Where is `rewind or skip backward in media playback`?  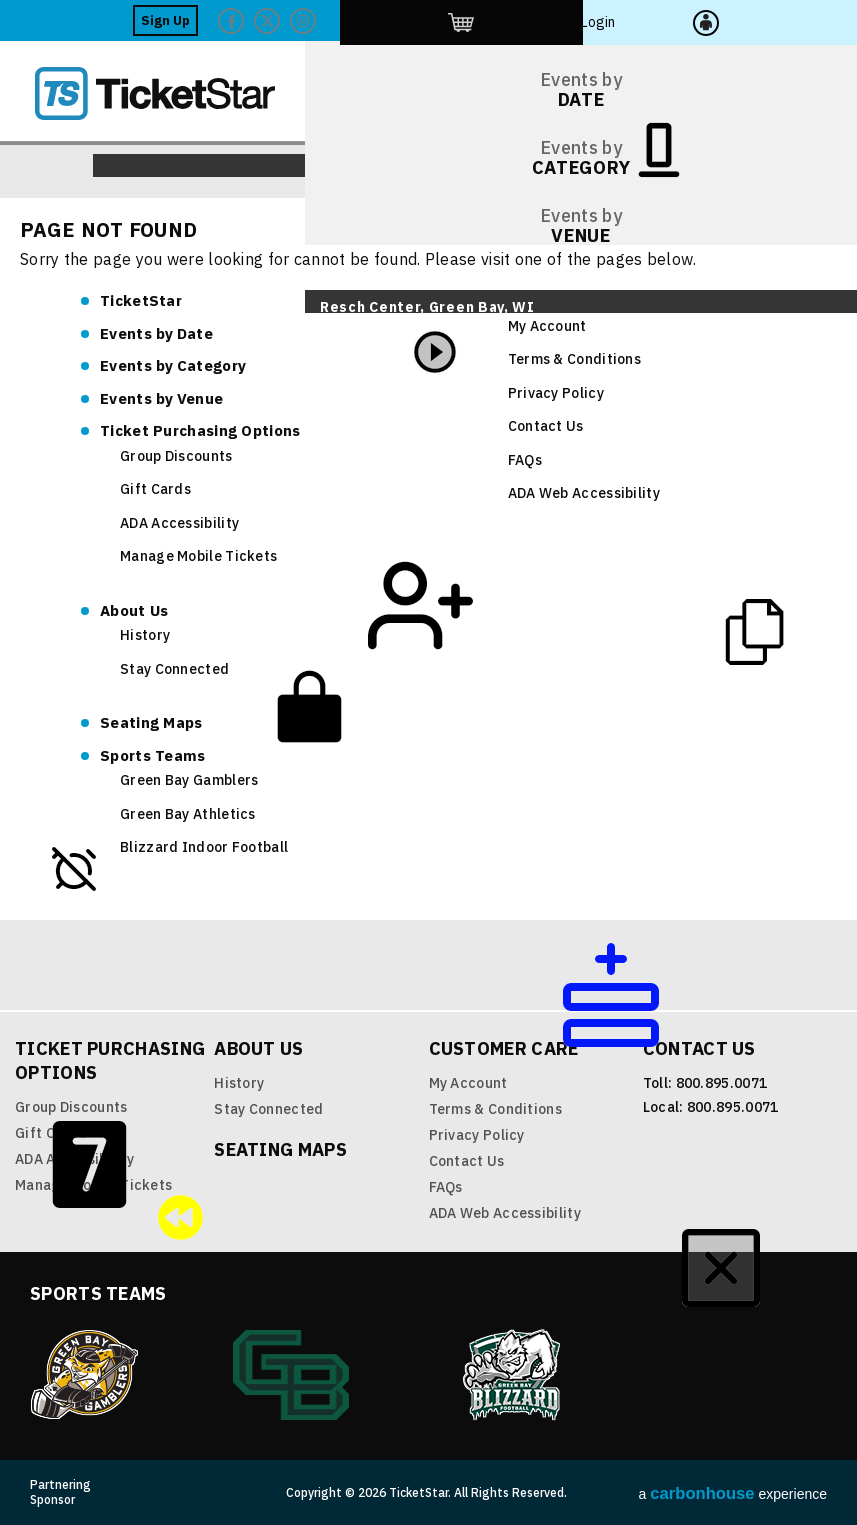
rewind or skip backward in media playback is located at coordinates (180, 1217).